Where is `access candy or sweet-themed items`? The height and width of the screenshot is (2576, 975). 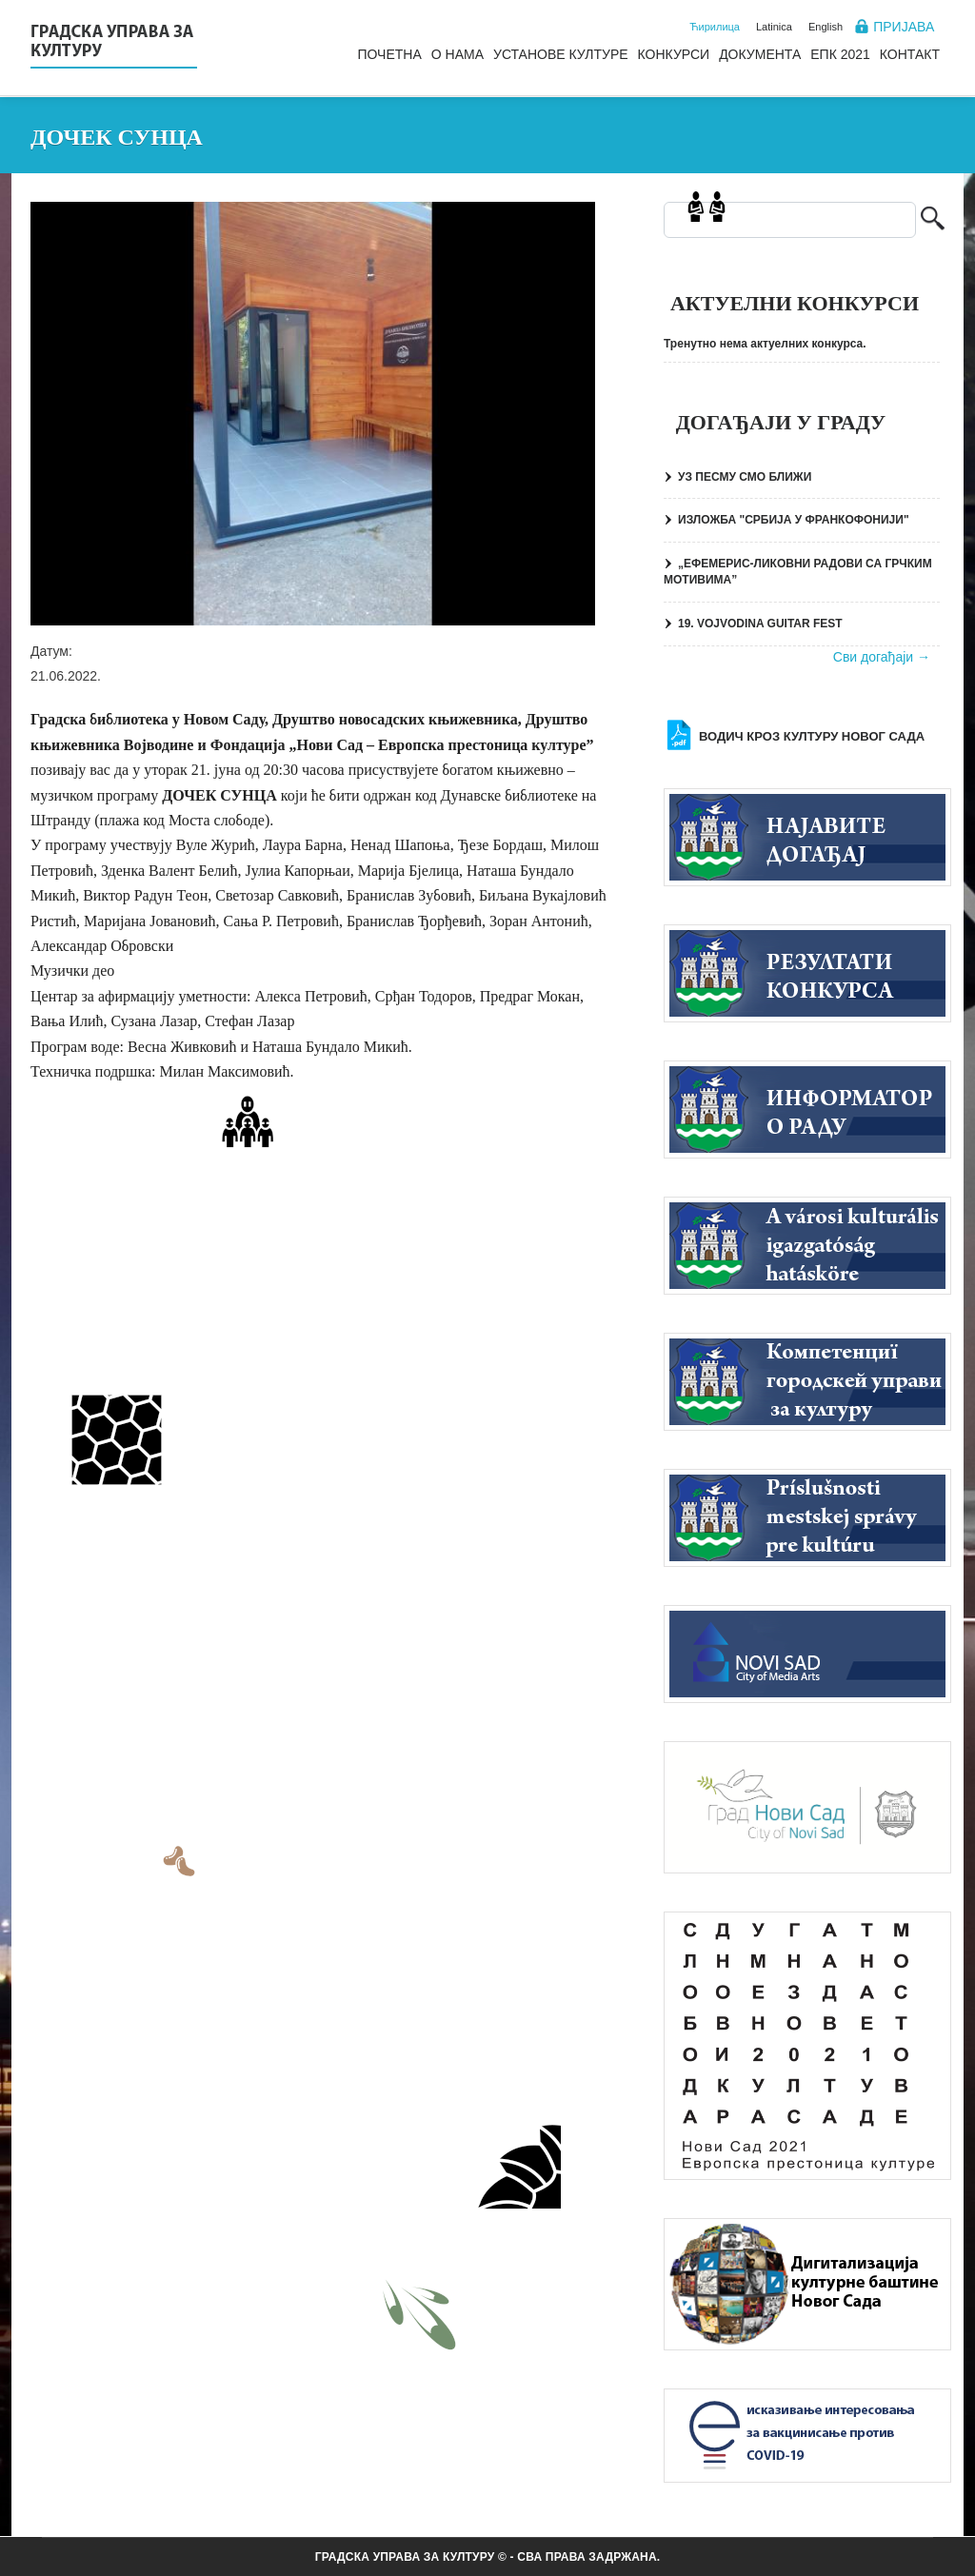
access candy or sweet-themed items is located at coordinates (179, 1861).